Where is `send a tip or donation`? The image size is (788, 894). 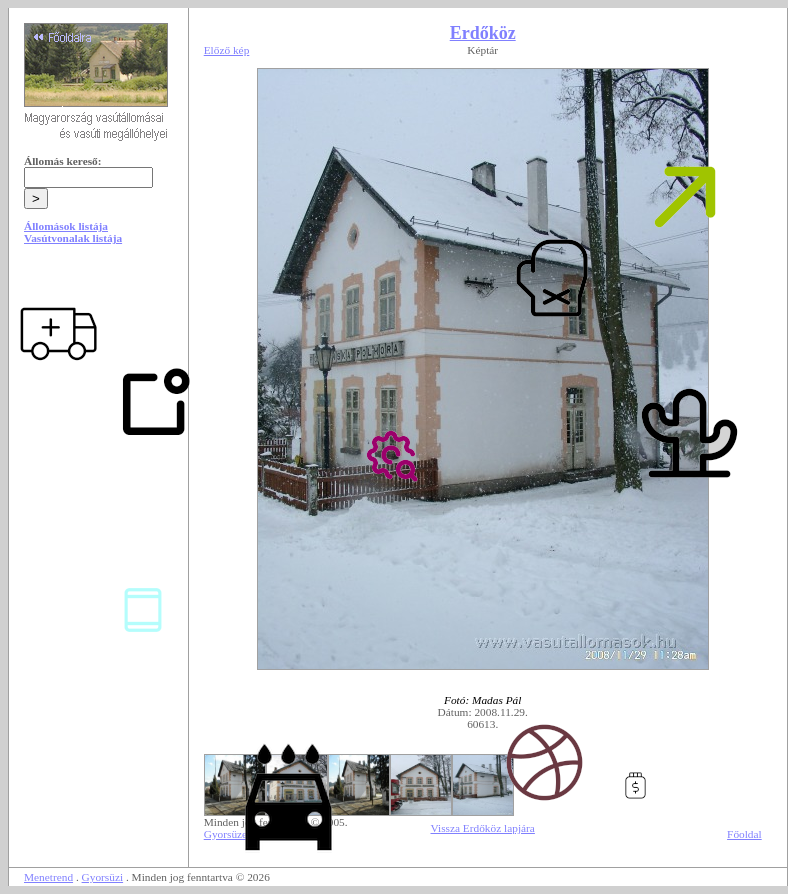
send a tip or donation is located at coordinates (635, 785).